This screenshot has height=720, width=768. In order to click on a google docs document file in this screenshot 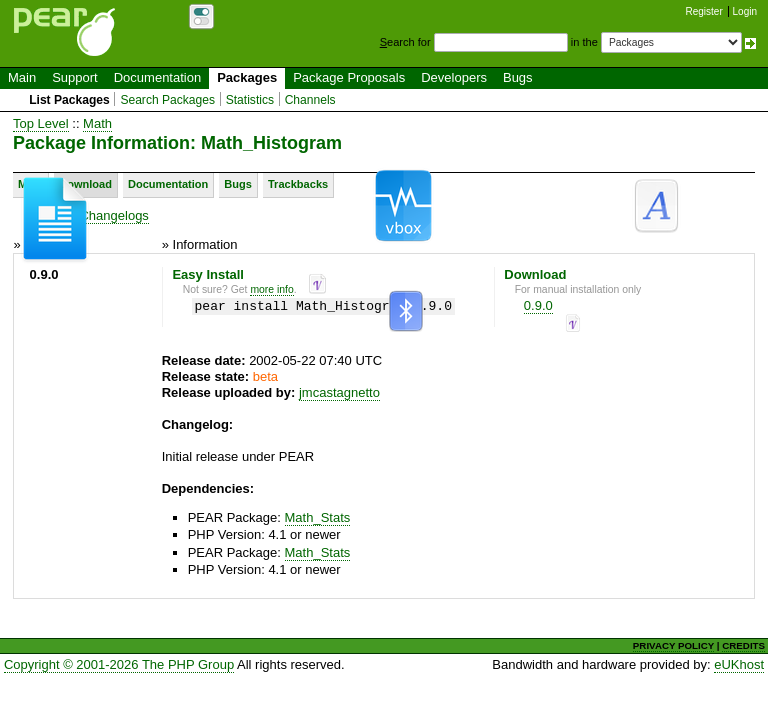, I will do `click(55, 220)`.